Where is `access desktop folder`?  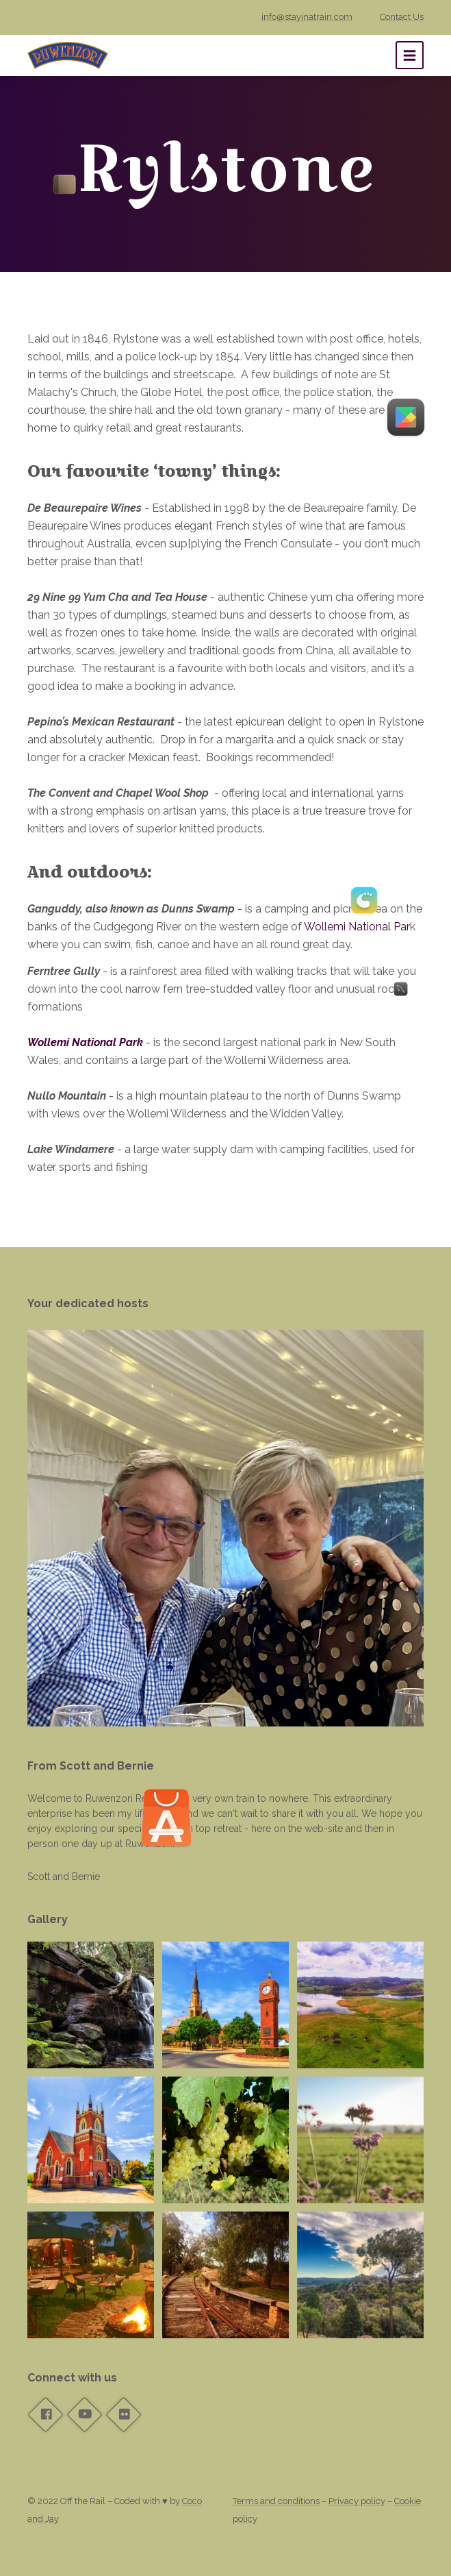 access desktop folder is located at coordinates (64, 184).